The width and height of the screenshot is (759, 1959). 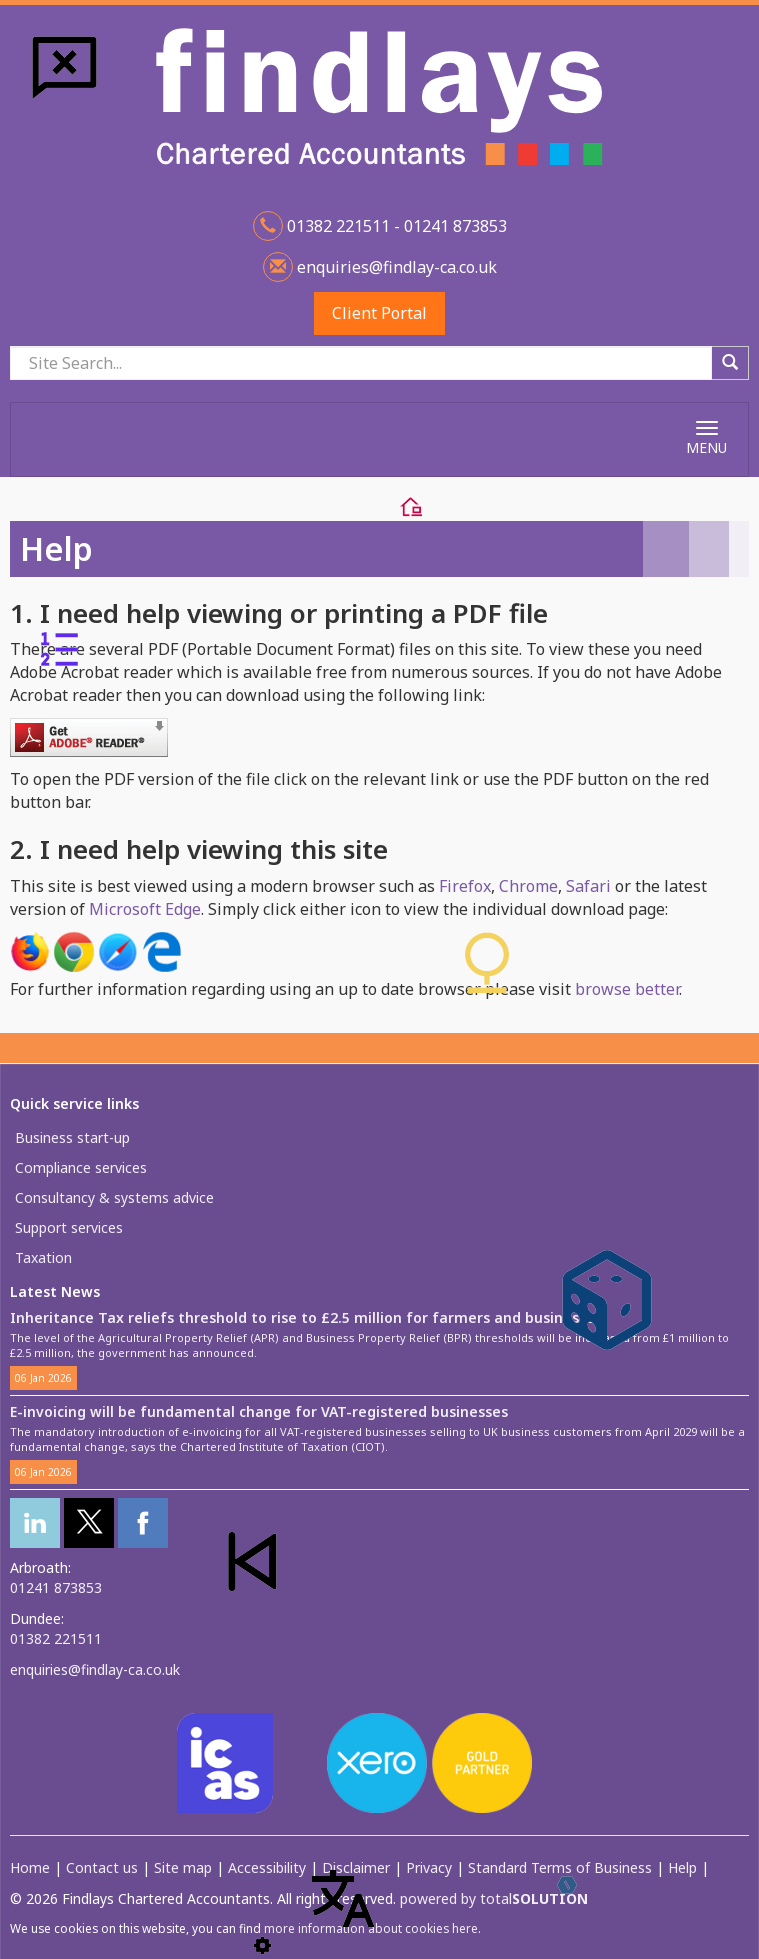 What do you see at coordinates (250, 1561) in the screenshot?
I see `skip to previous track` at bounding box center [250, 1561].